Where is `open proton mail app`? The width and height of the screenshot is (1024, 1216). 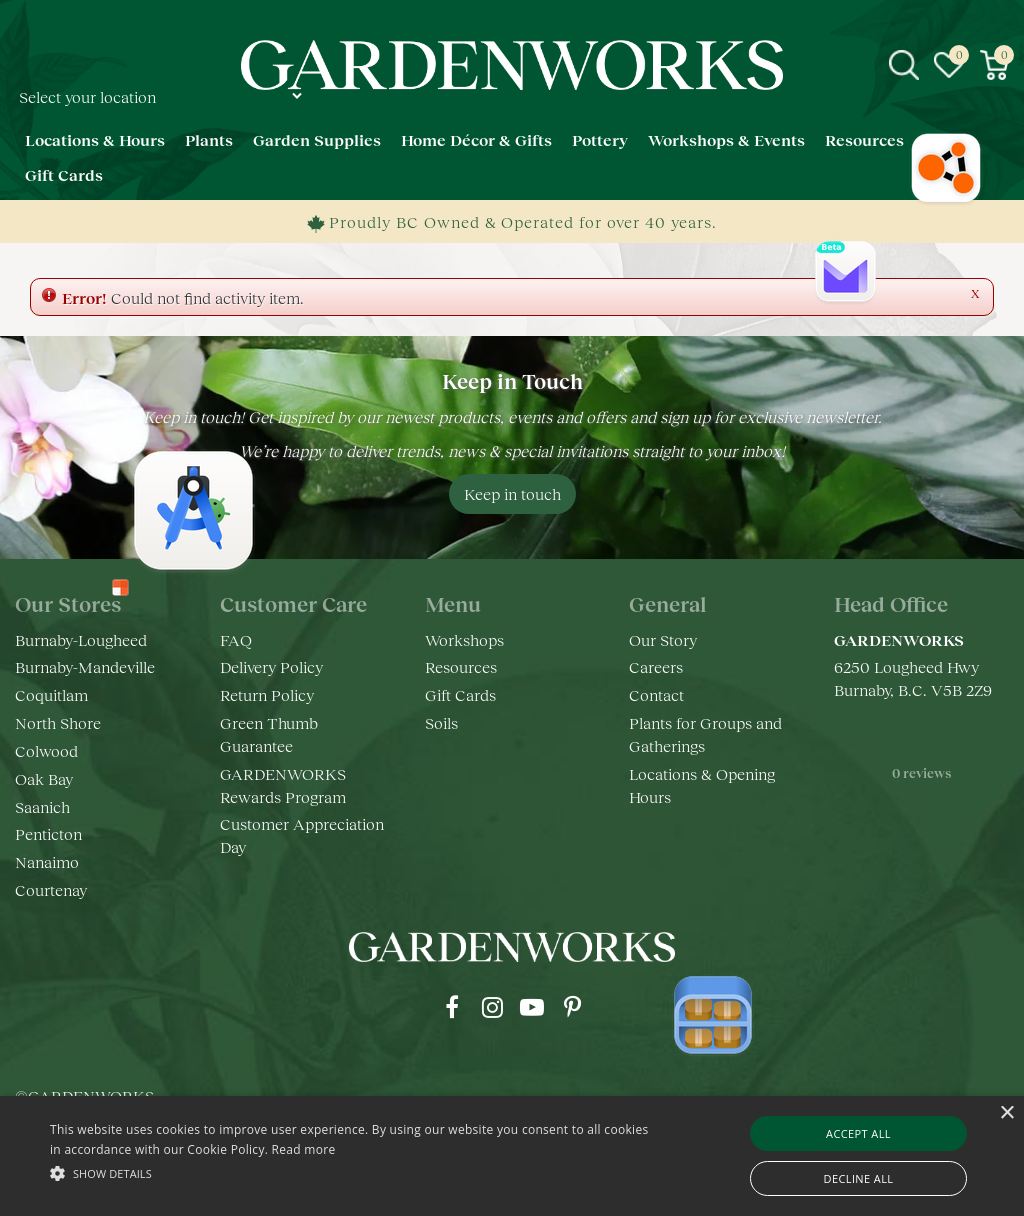 open proton mail app is located at coordinates (845, 271).